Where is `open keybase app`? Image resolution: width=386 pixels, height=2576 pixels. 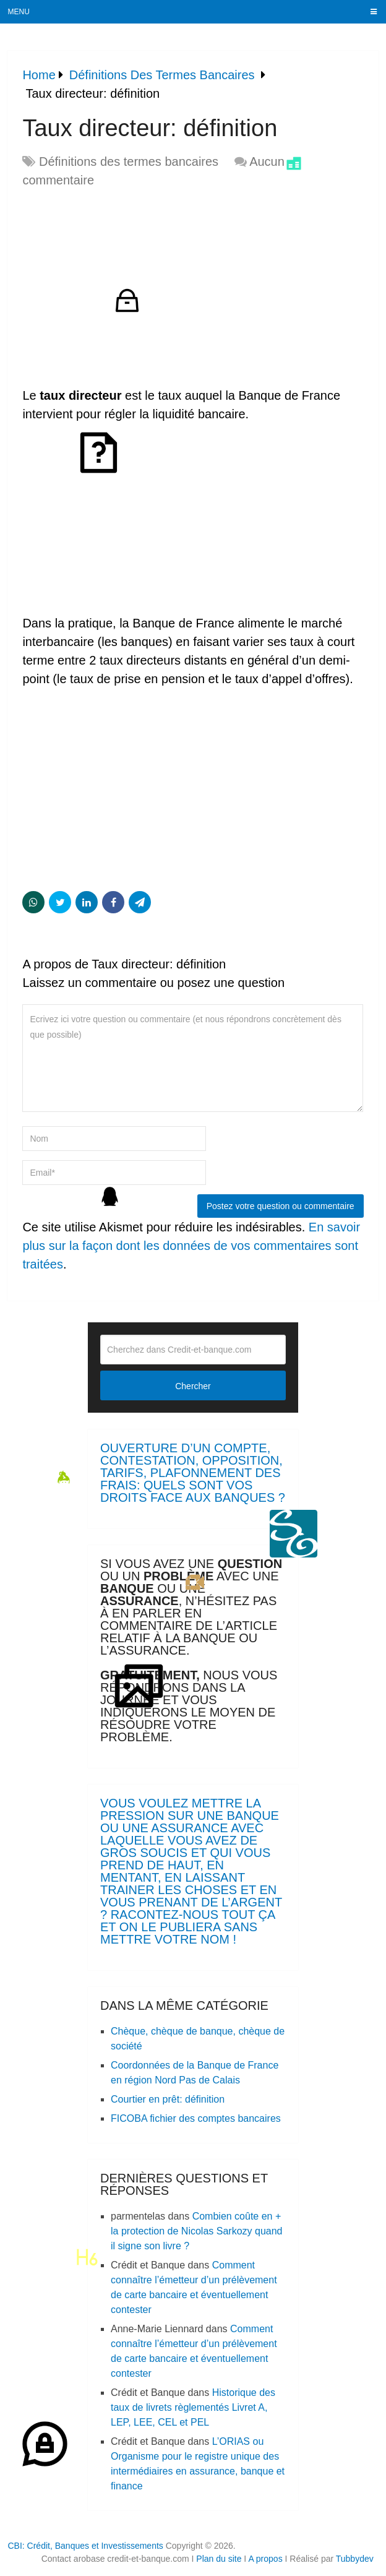 open keybase app is located at coordinates (64, 1477).